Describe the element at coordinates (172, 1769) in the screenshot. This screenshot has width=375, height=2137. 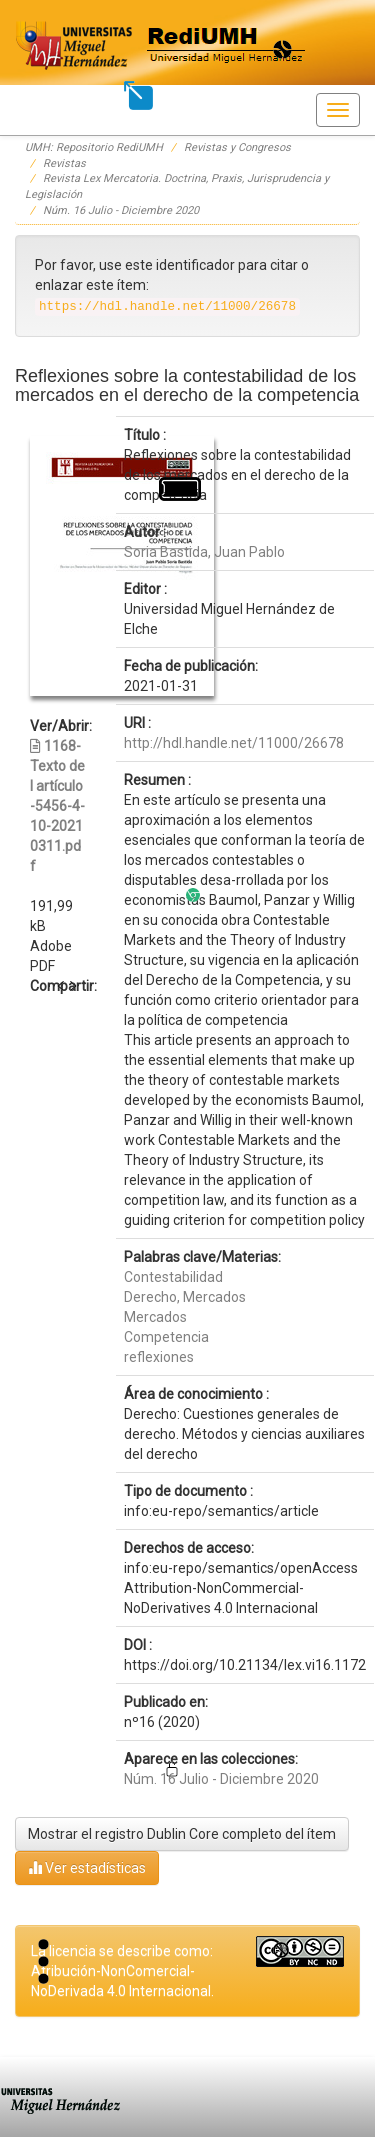
I see `indicates an unlocked or unsecured state` at that location.